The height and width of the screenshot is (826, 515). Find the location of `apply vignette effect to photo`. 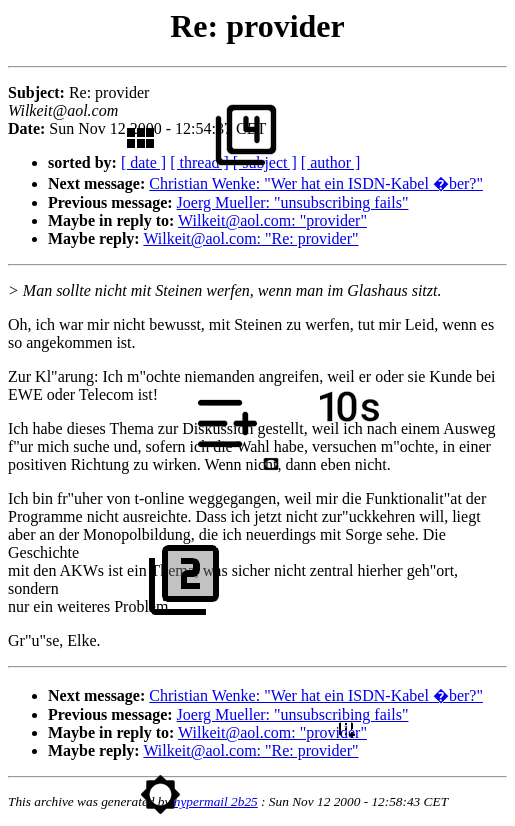

apply vignette effect to photo is located at coordinates (271, 464).